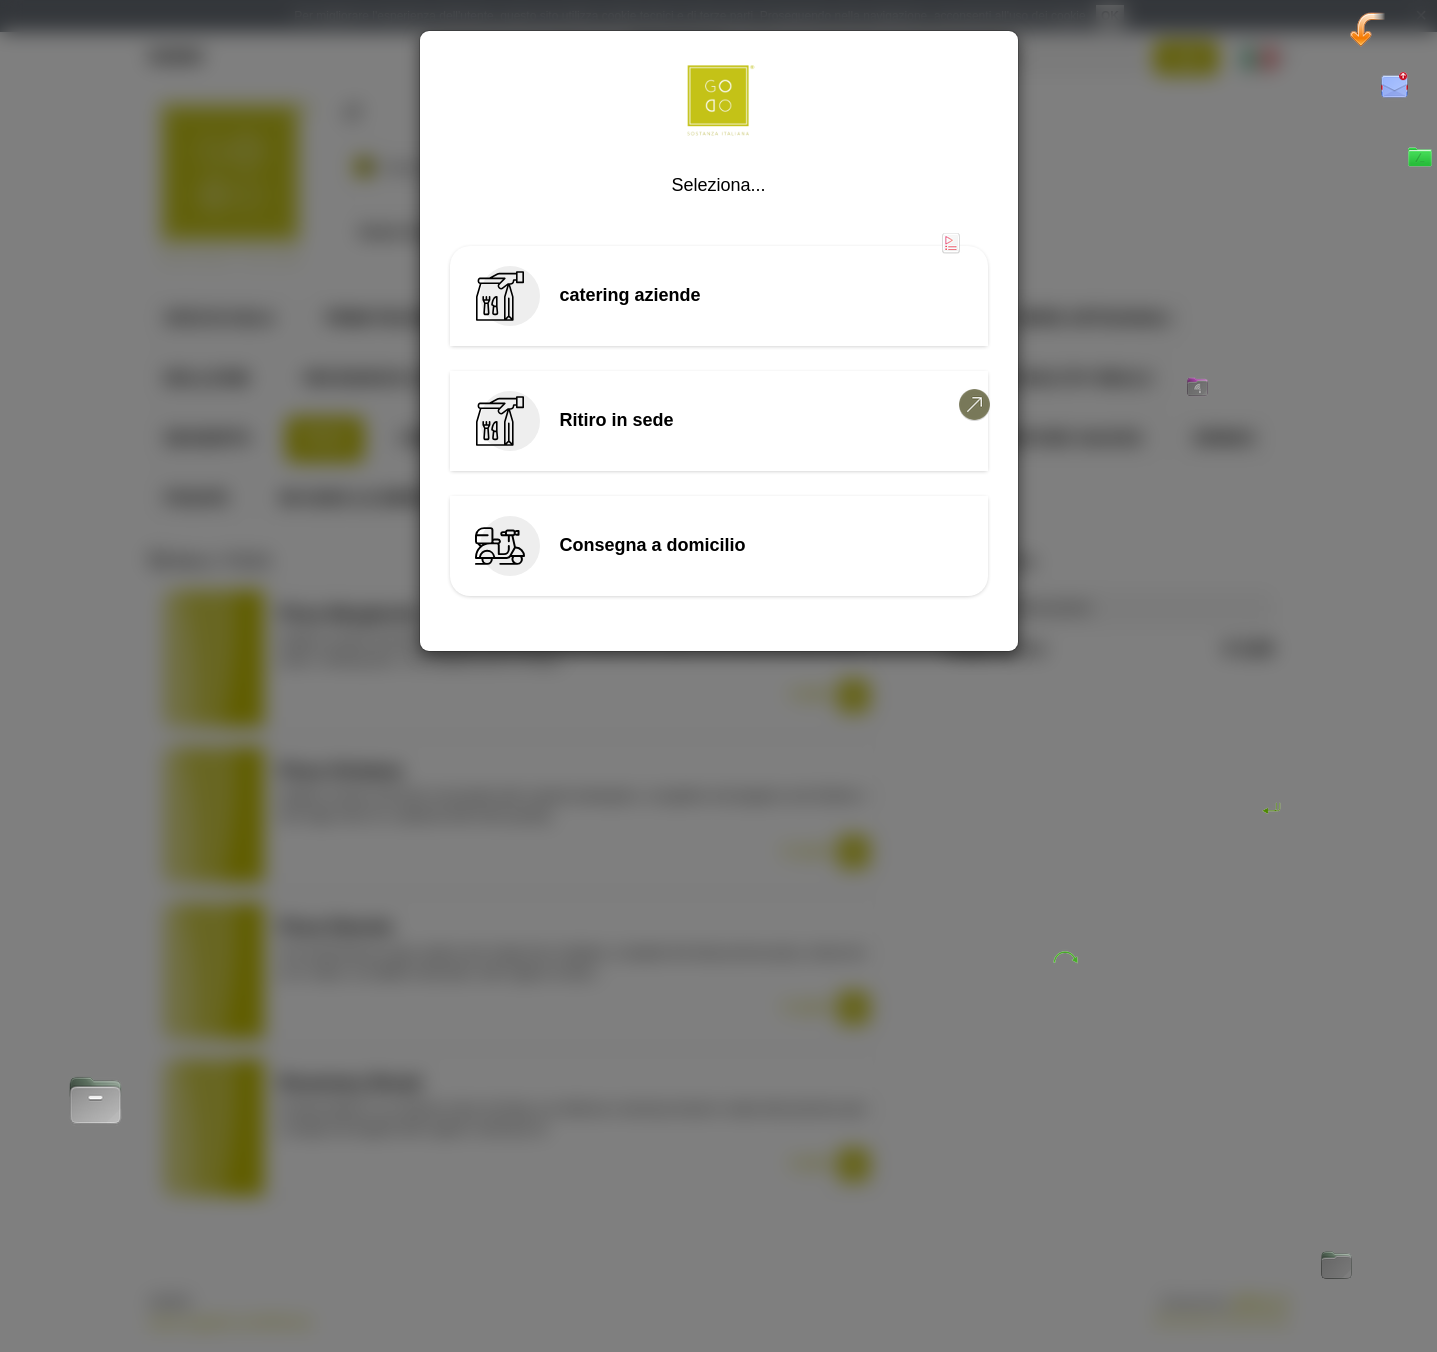 The image size is (1437, 1352). I want to click on open a folder to view its contents, so click(1336, 1264).